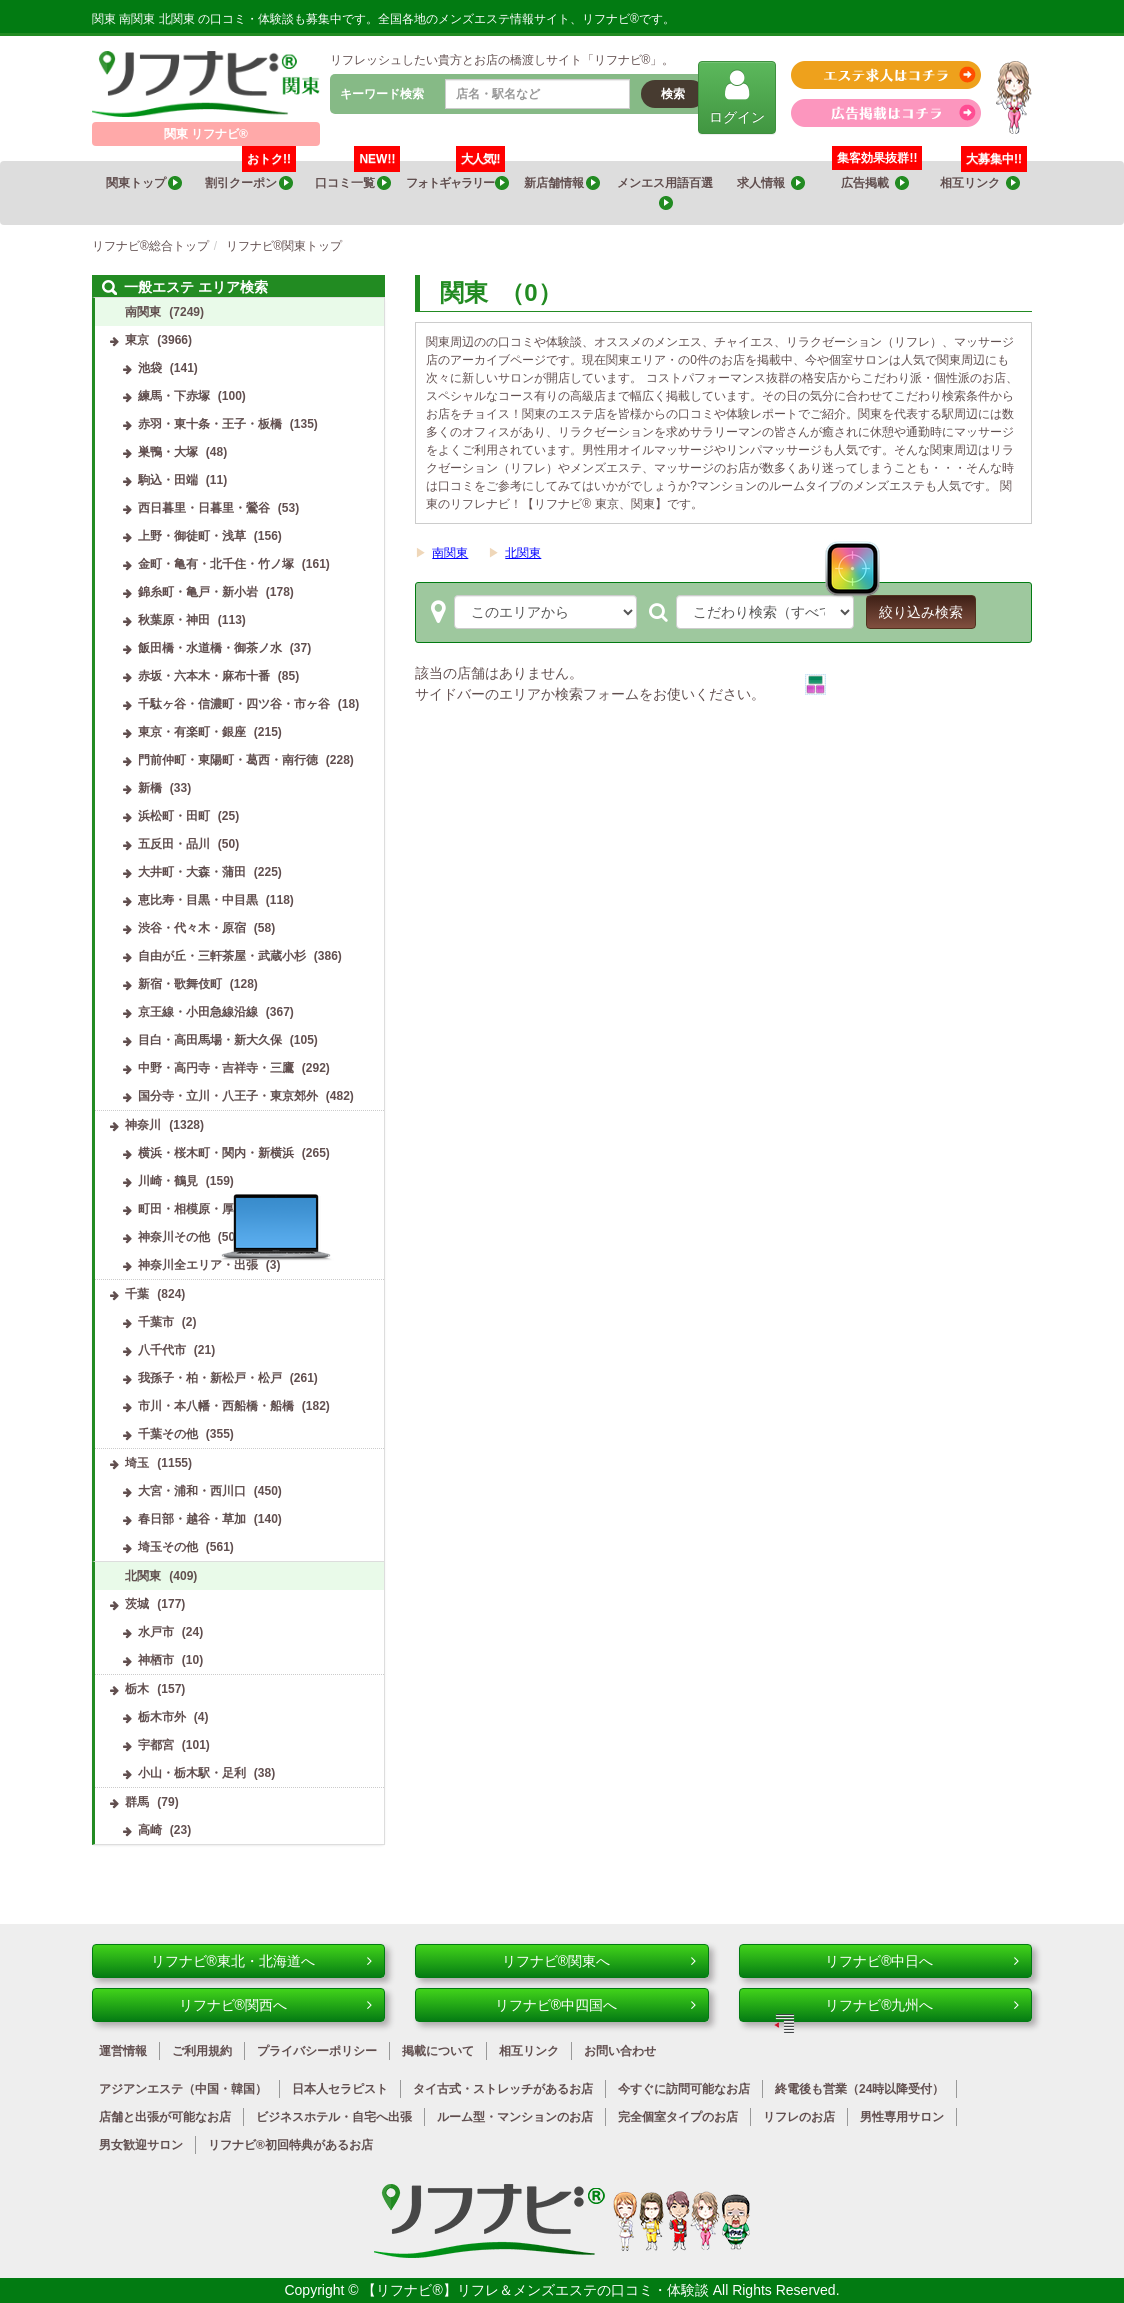  I want to click on macbook pro 15-inch device icon, so click(276, 1222).